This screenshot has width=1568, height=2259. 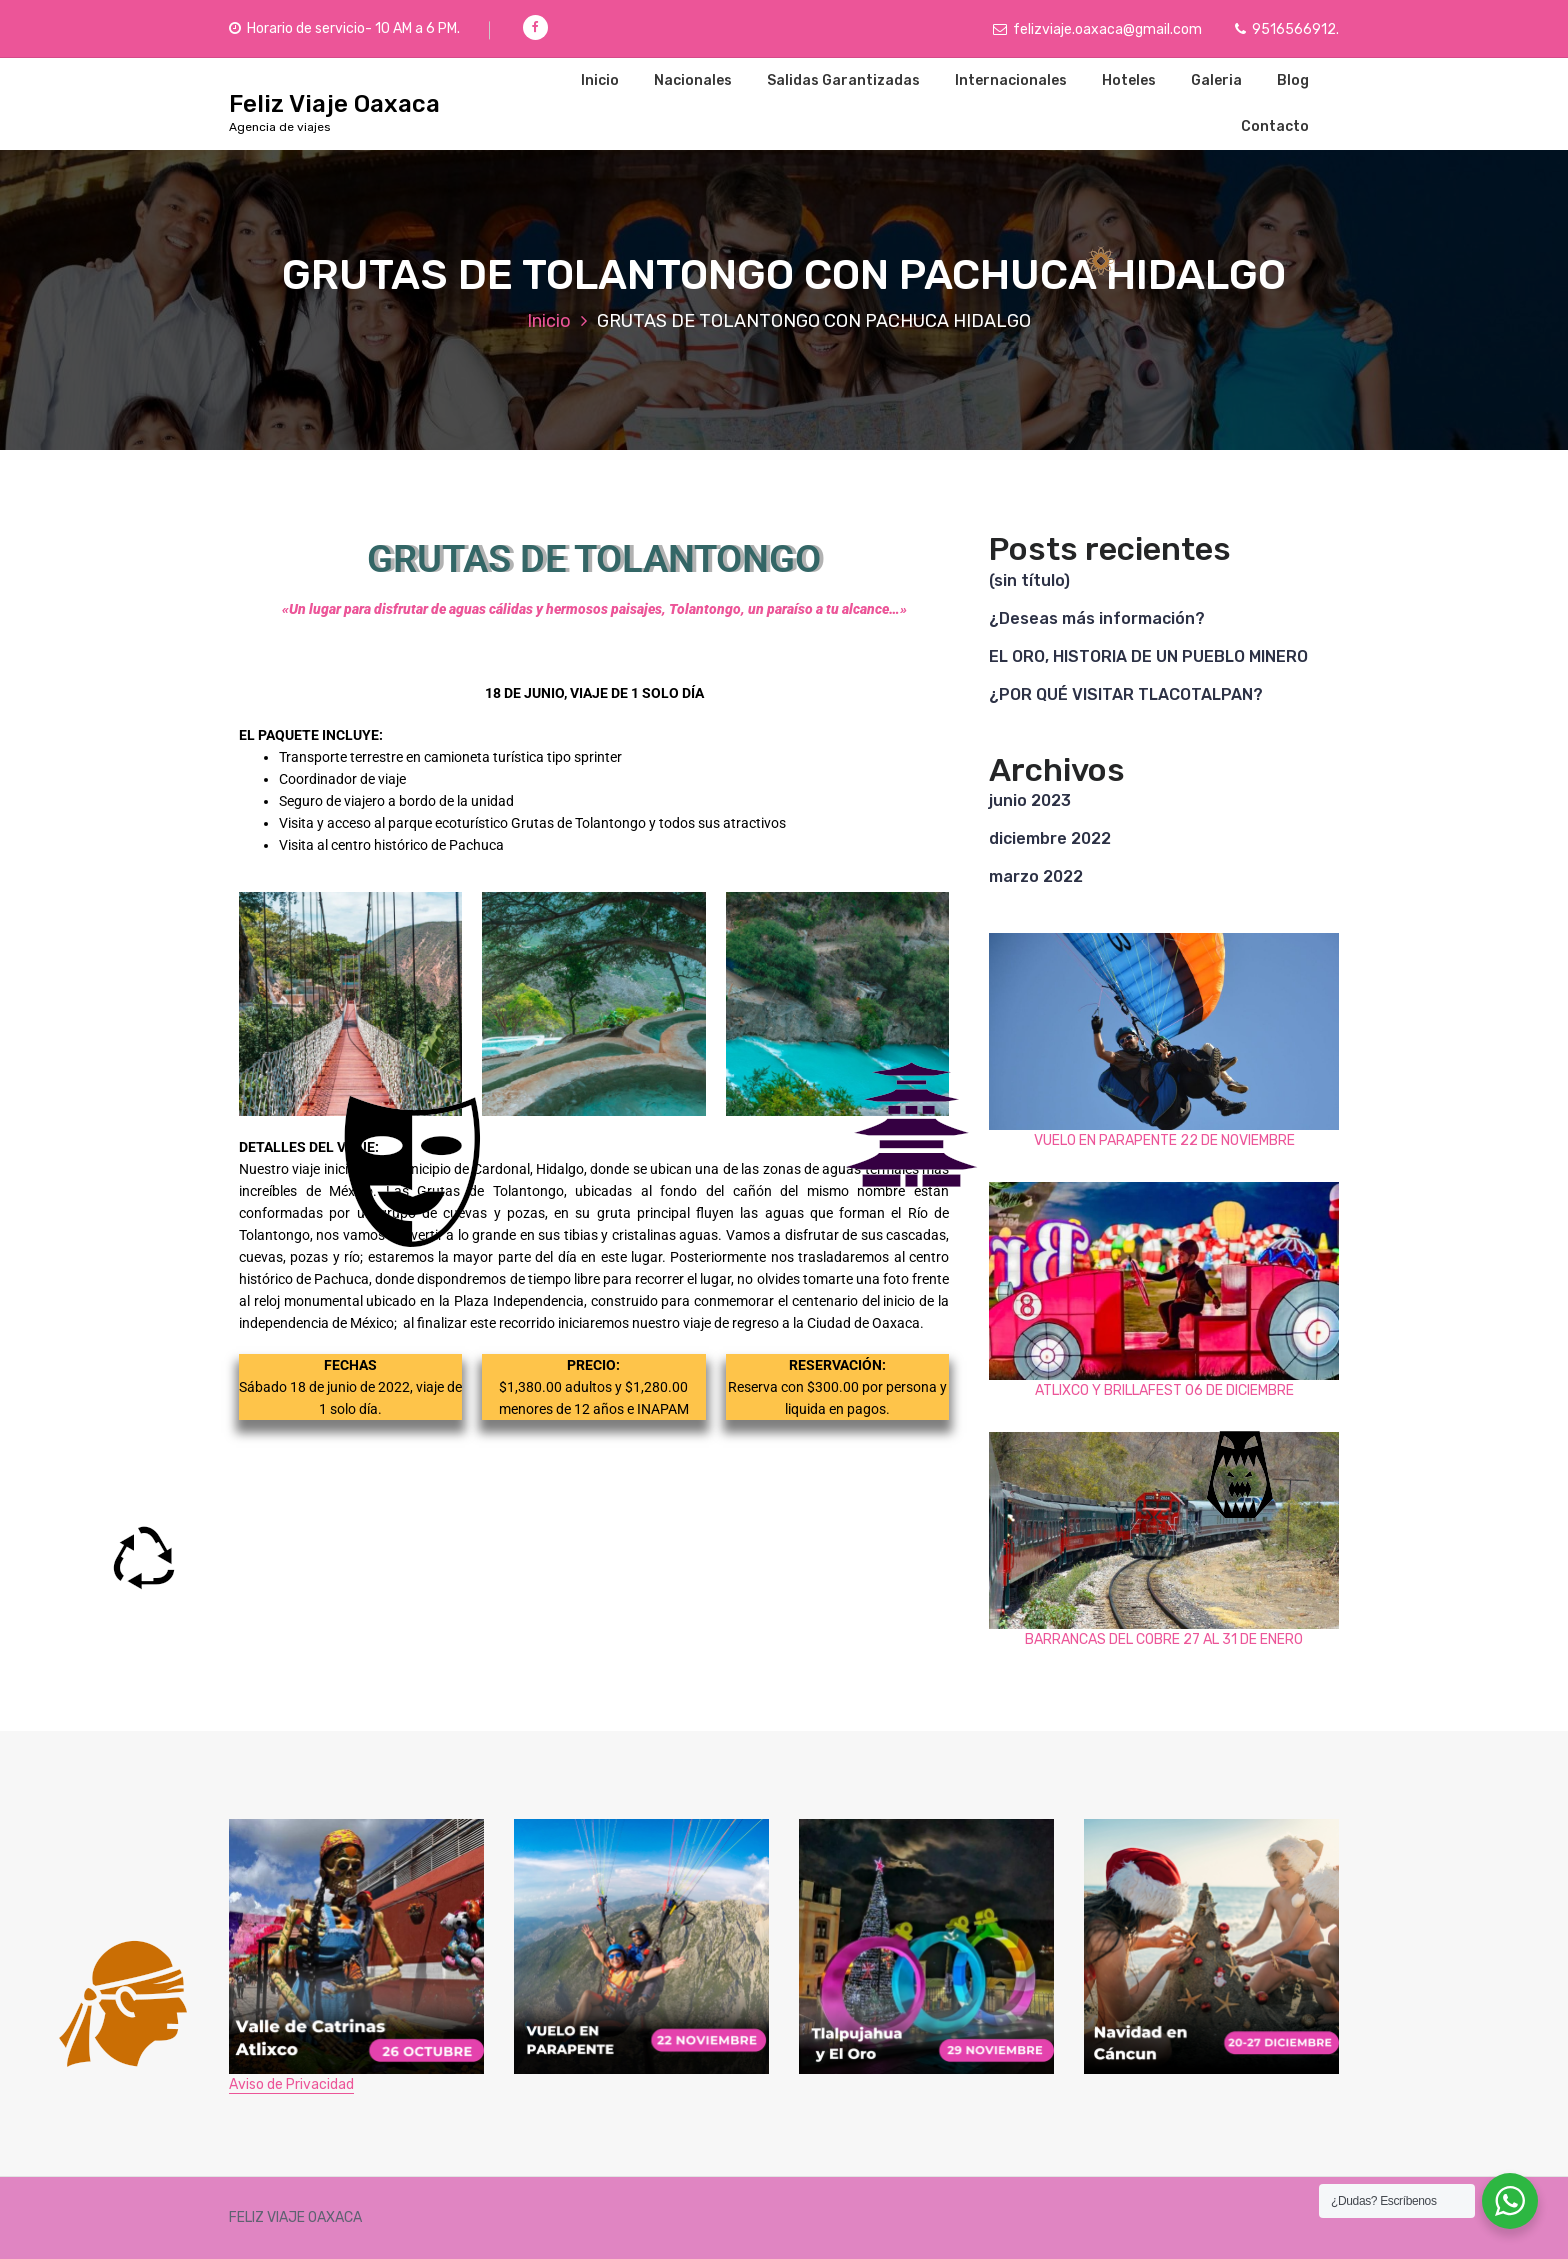 What do you see at coordinates (911, 1124) in the screenshot?
I see `view asian temple or landmark location` at bounding box center [911, 1124].